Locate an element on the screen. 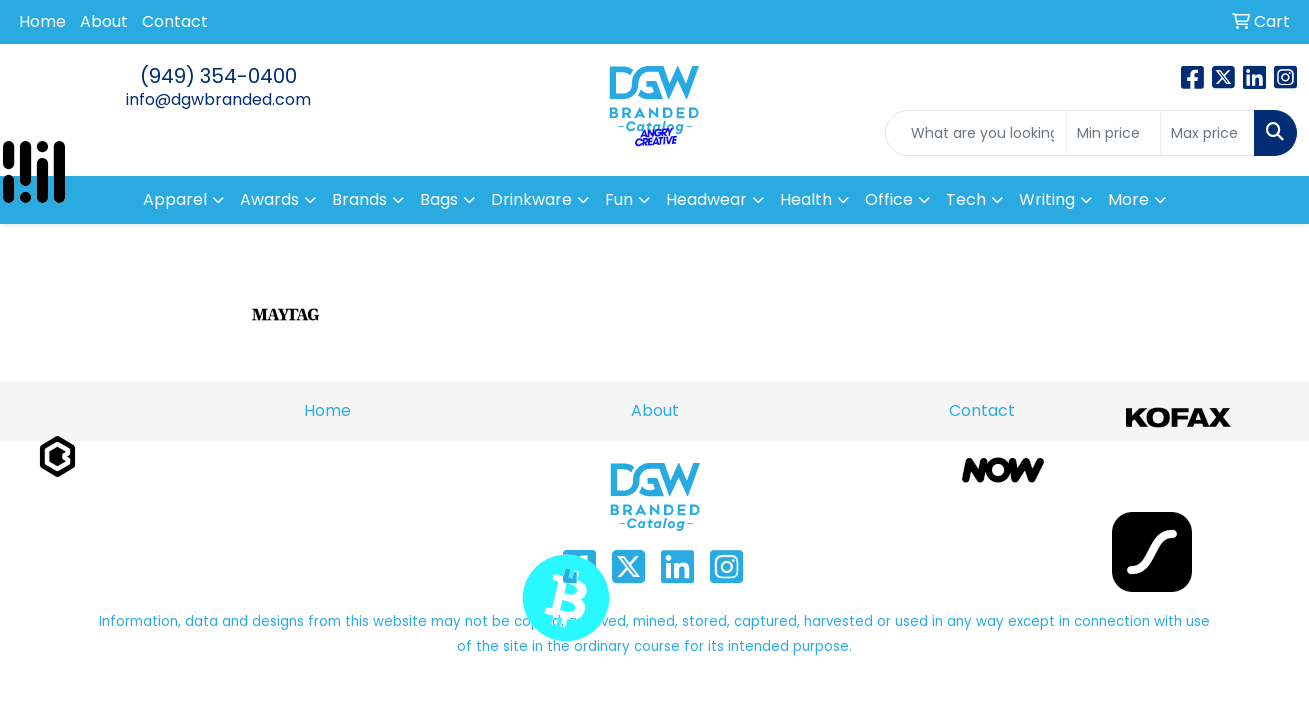  open lottiefiles app is located at coordinates (1152, 552).